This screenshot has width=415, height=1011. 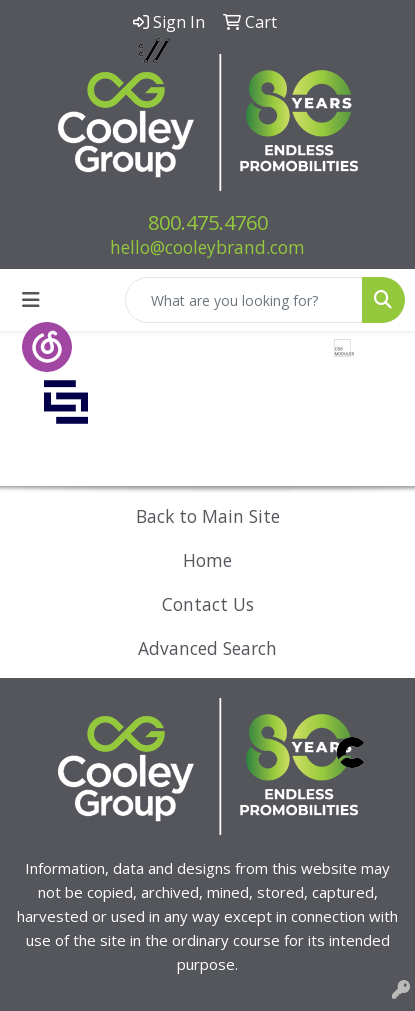 What do you see at coordinates (66, 402) in the screenshot?
I see `skaffold application or service` at bounding box center [66, 402].